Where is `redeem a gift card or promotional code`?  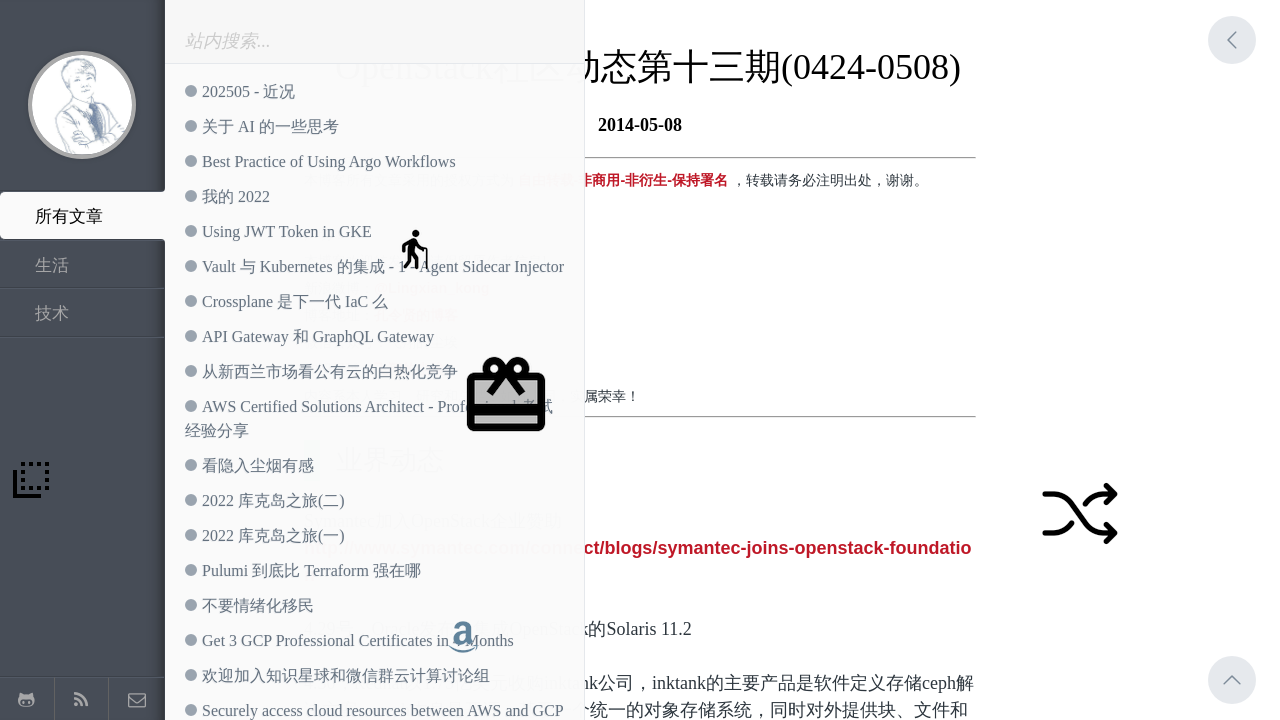 redeem a gift card or promotional code is located at coordinates (506, 396).